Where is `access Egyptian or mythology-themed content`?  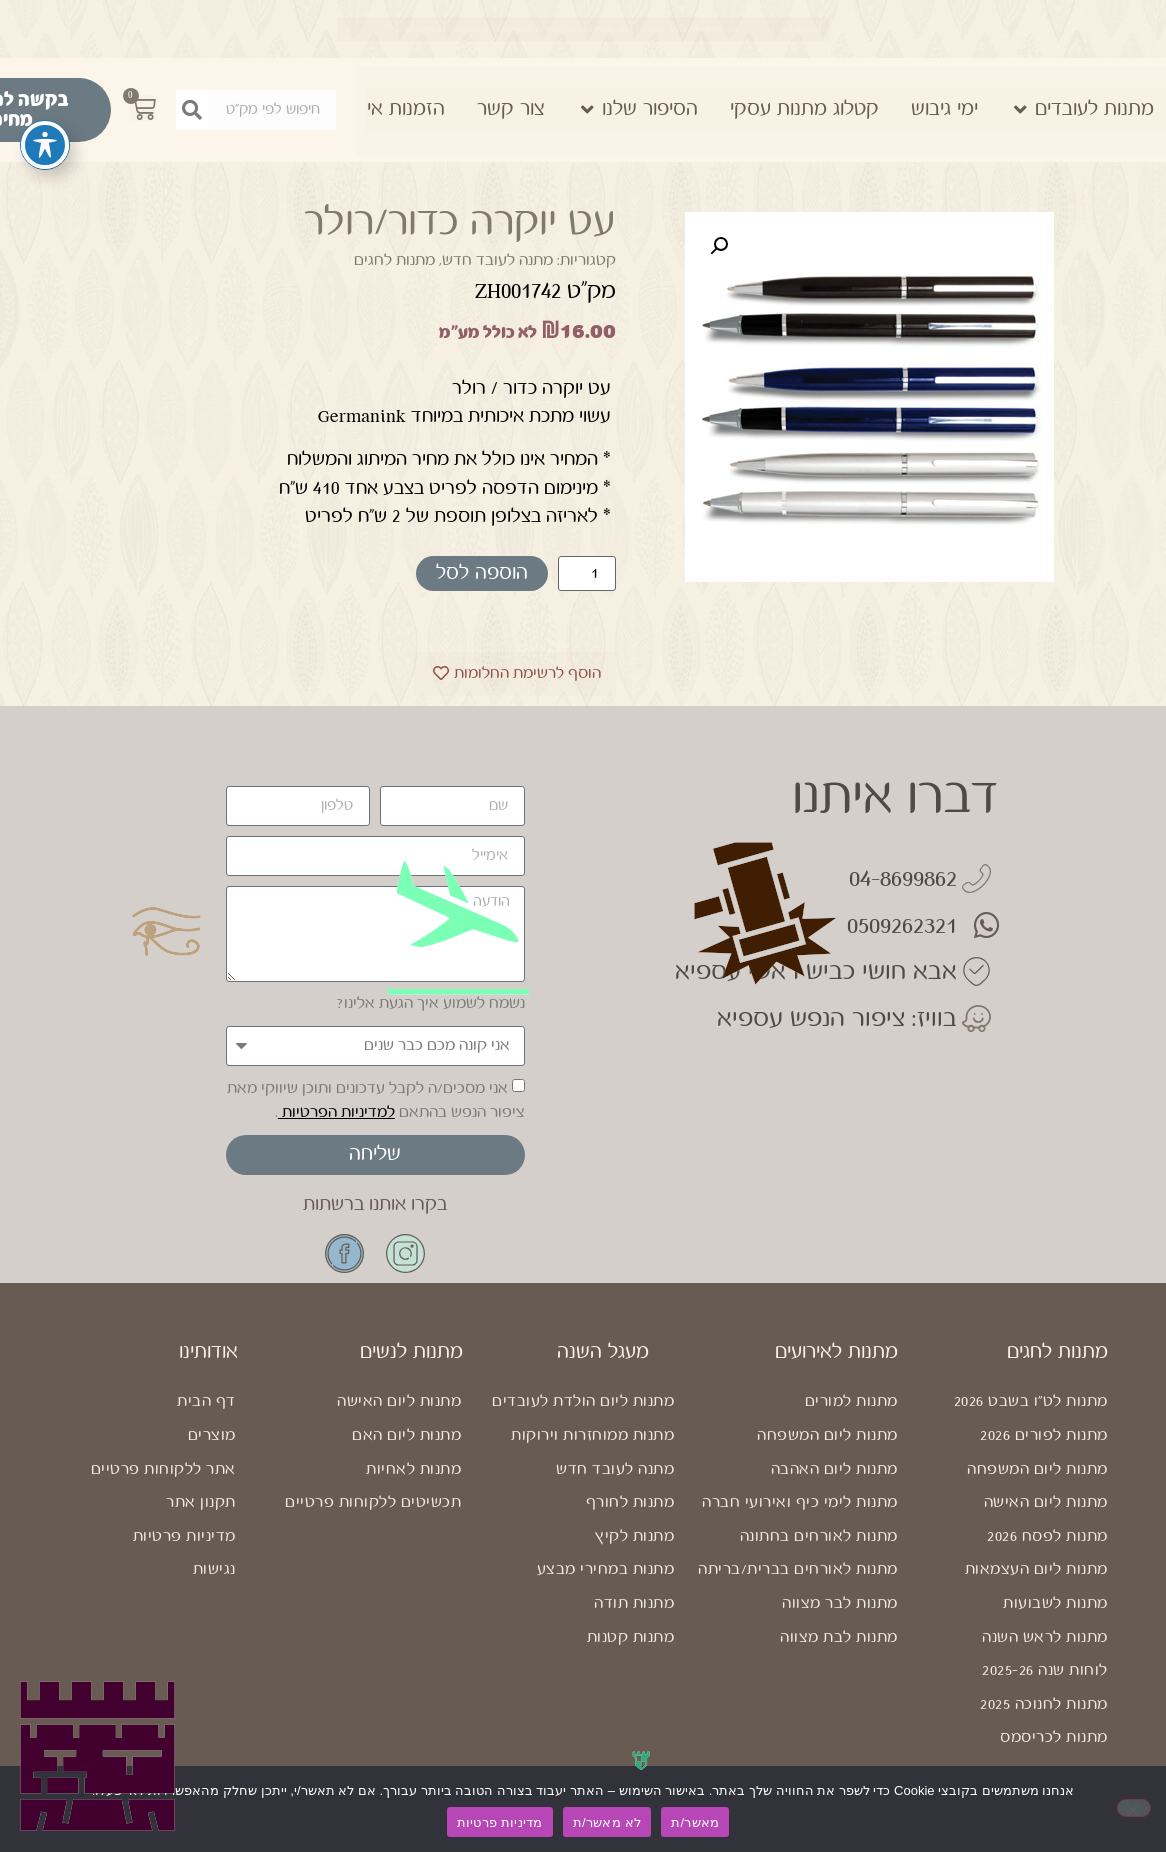 access Egyptian or mythology-themed content is located at coordinates (166, 930).